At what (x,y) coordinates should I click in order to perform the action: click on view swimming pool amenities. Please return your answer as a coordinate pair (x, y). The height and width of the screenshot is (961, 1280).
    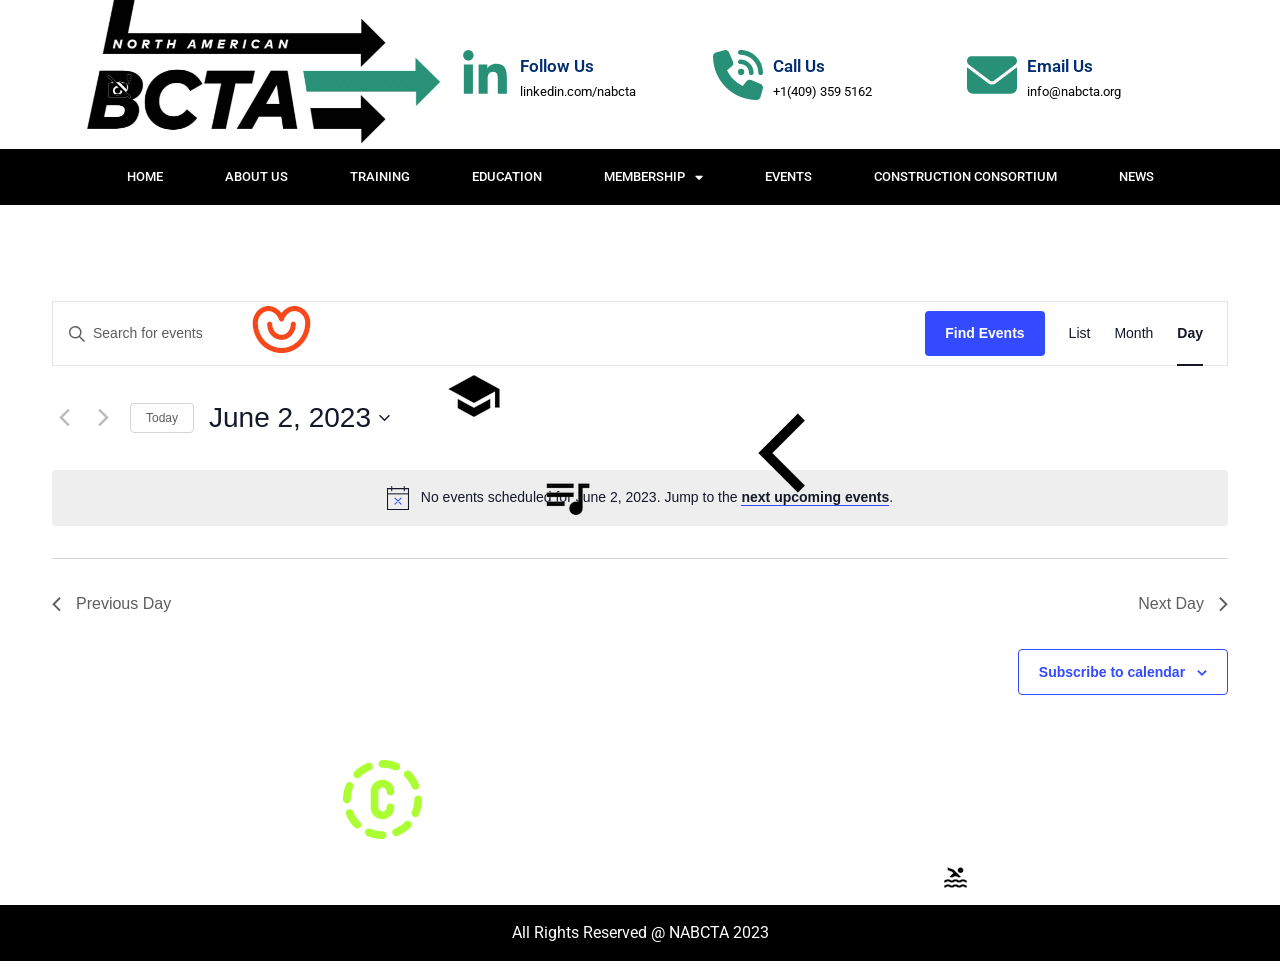
    Looking at the image, I should click on (955, 877).